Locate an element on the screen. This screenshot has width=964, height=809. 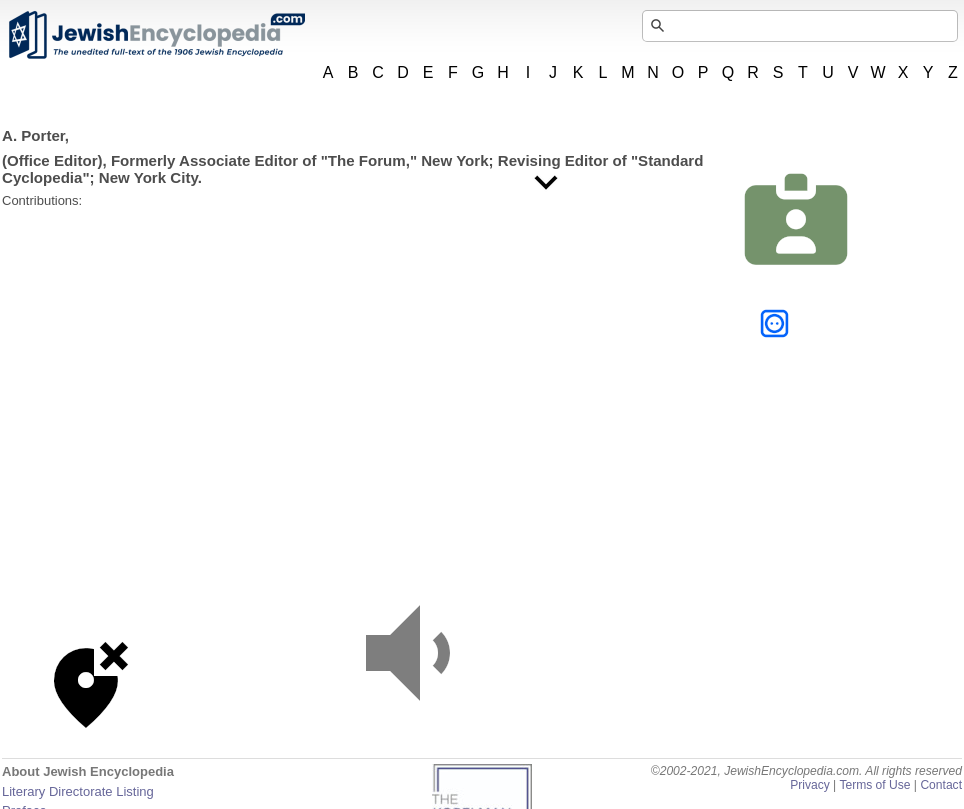
expand to show more content is located at coordinates (546, 182).